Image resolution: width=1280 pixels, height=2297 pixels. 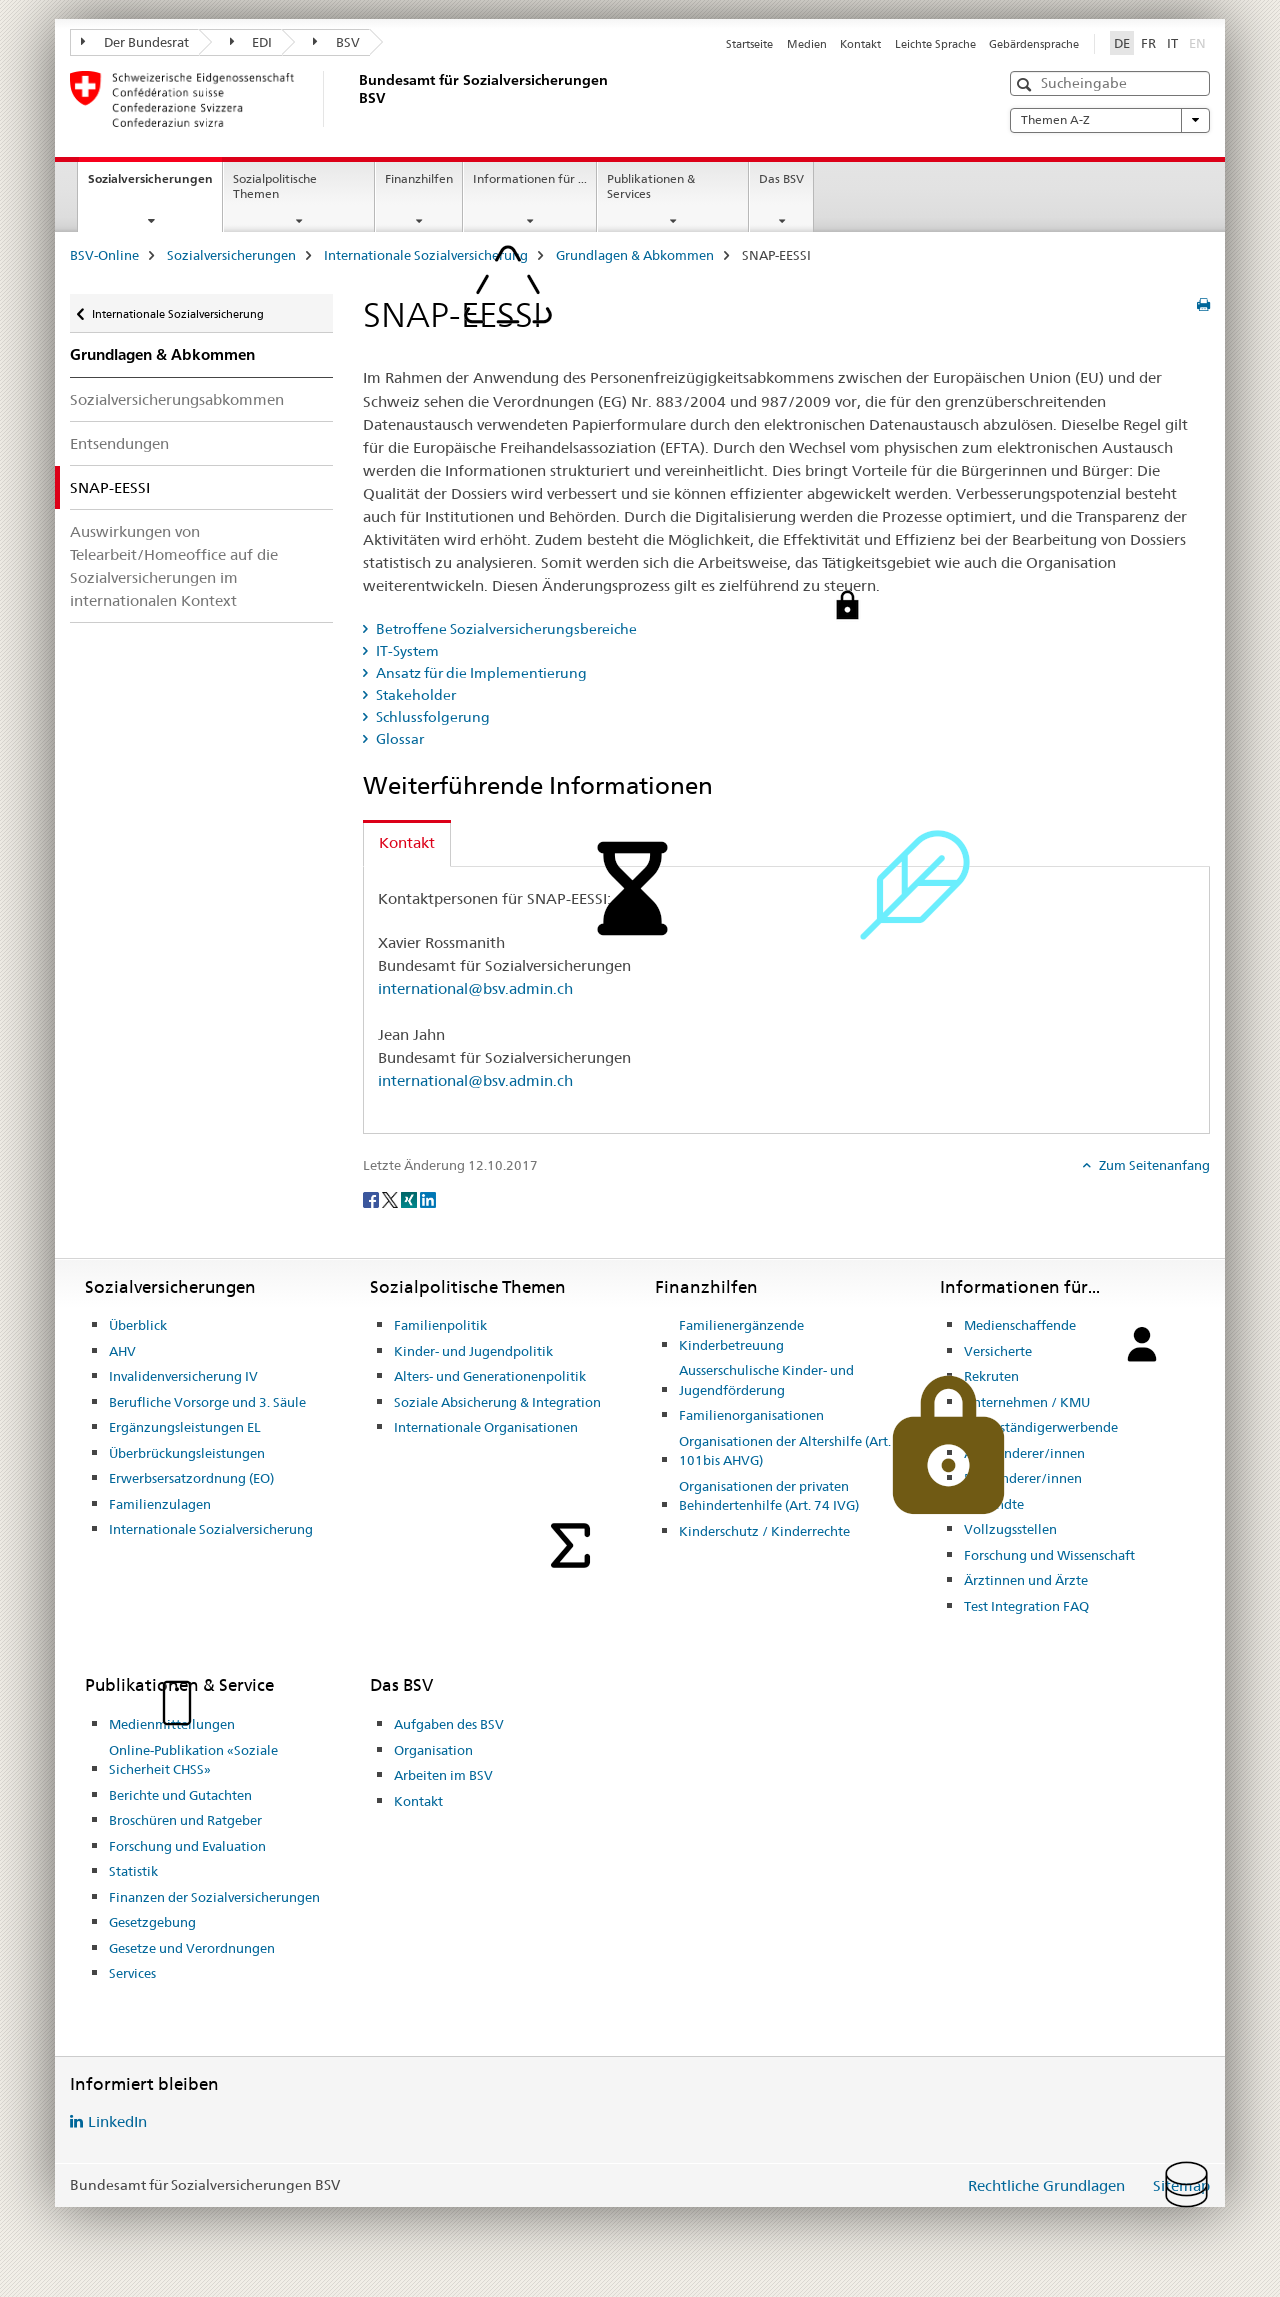 I want to click on lock or secure this item, so click(x=948, y=1444).